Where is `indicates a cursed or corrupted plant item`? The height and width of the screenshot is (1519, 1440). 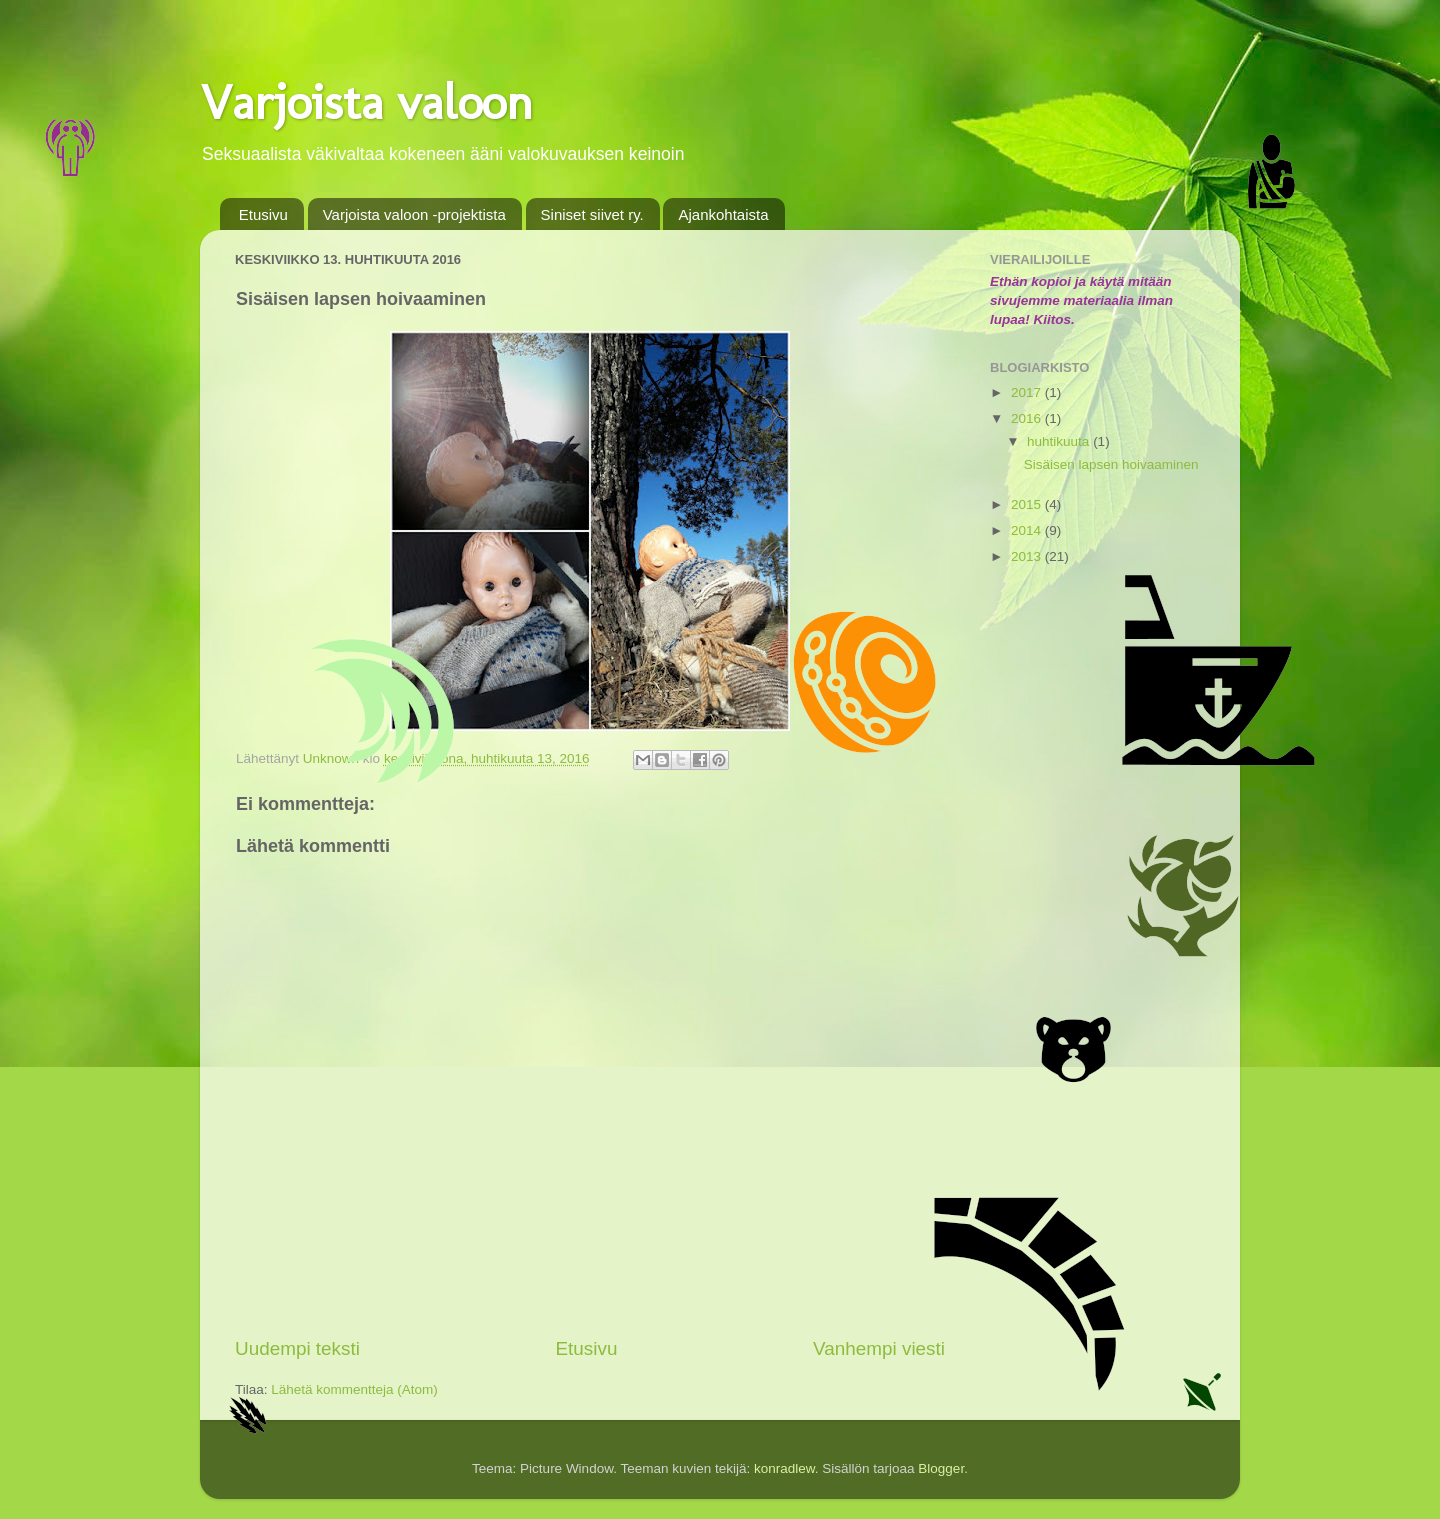 indicates a cursed or corrupted plant item is located at coordinates (1186, 895).